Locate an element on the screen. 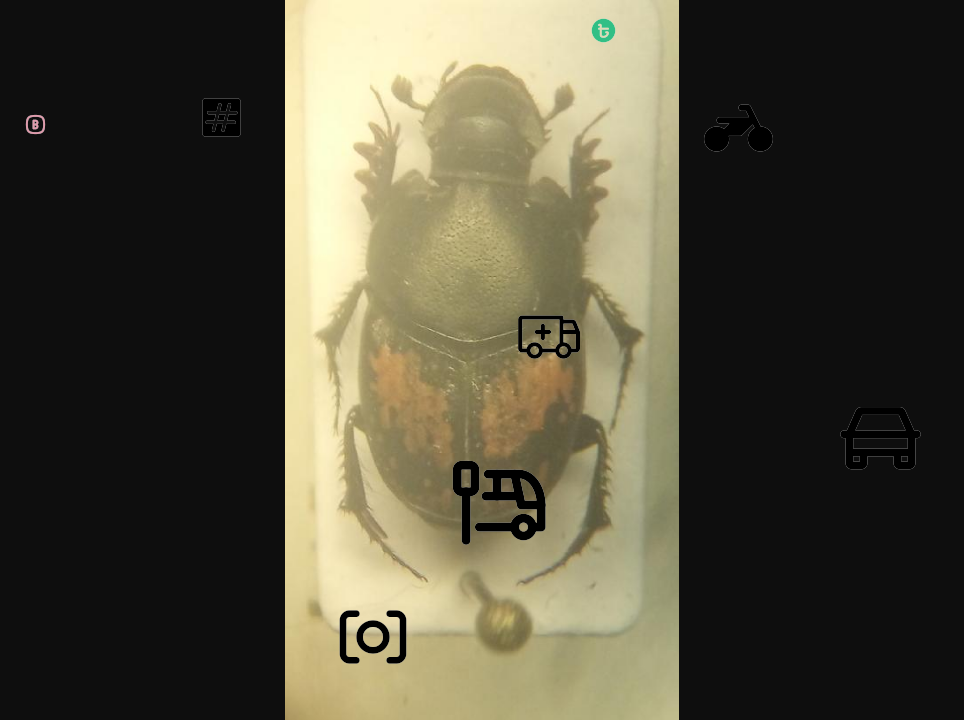  view or browse hashtags is located at coordinates (221, 117).